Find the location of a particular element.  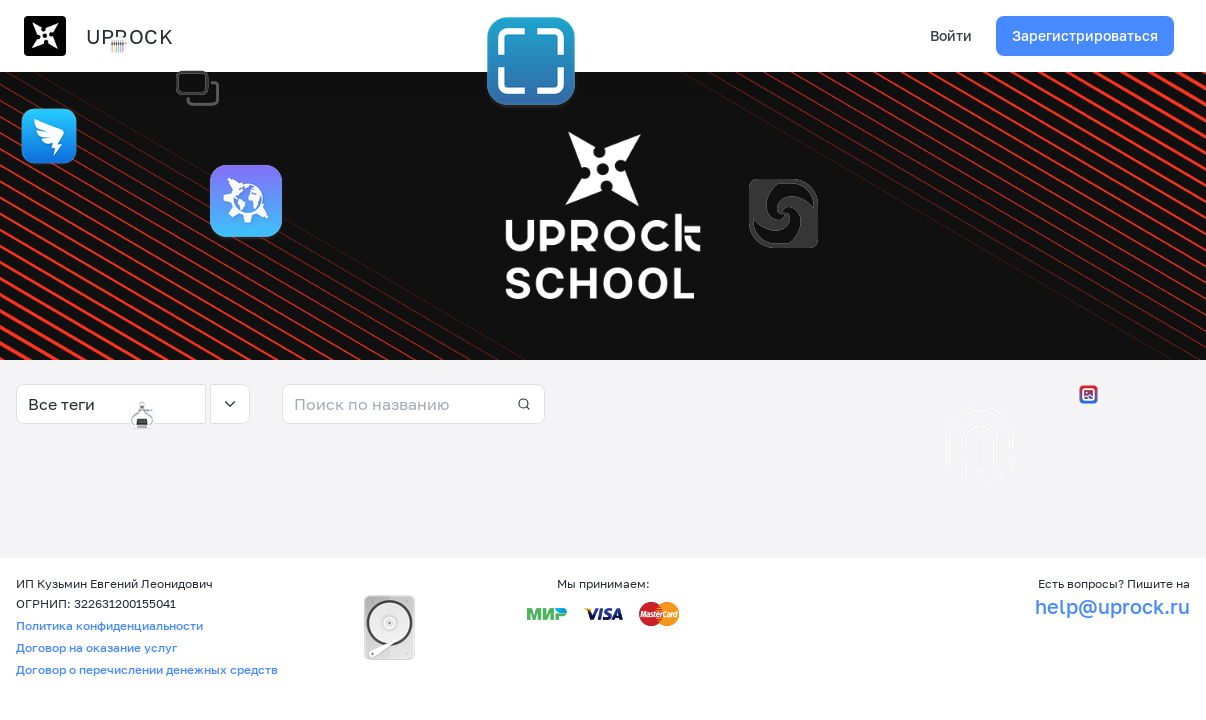

authenticate using fingerprint recognition is located at coordinates (979, 445).